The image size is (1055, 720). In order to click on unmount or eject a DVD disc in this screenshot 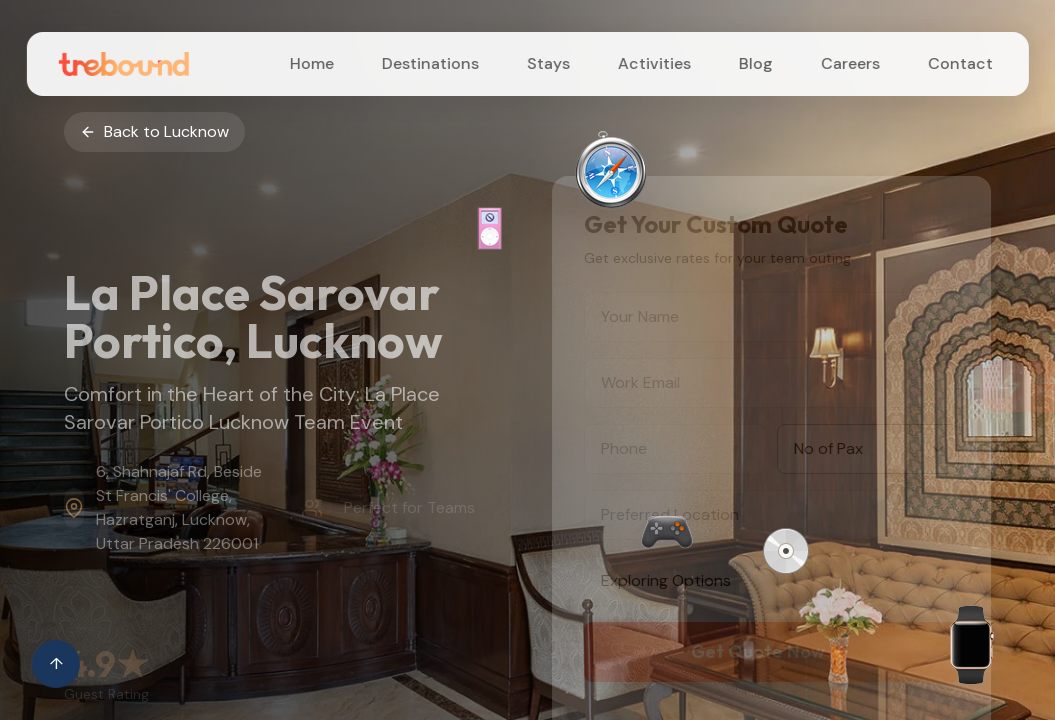, I will do `click(786, 551)`.